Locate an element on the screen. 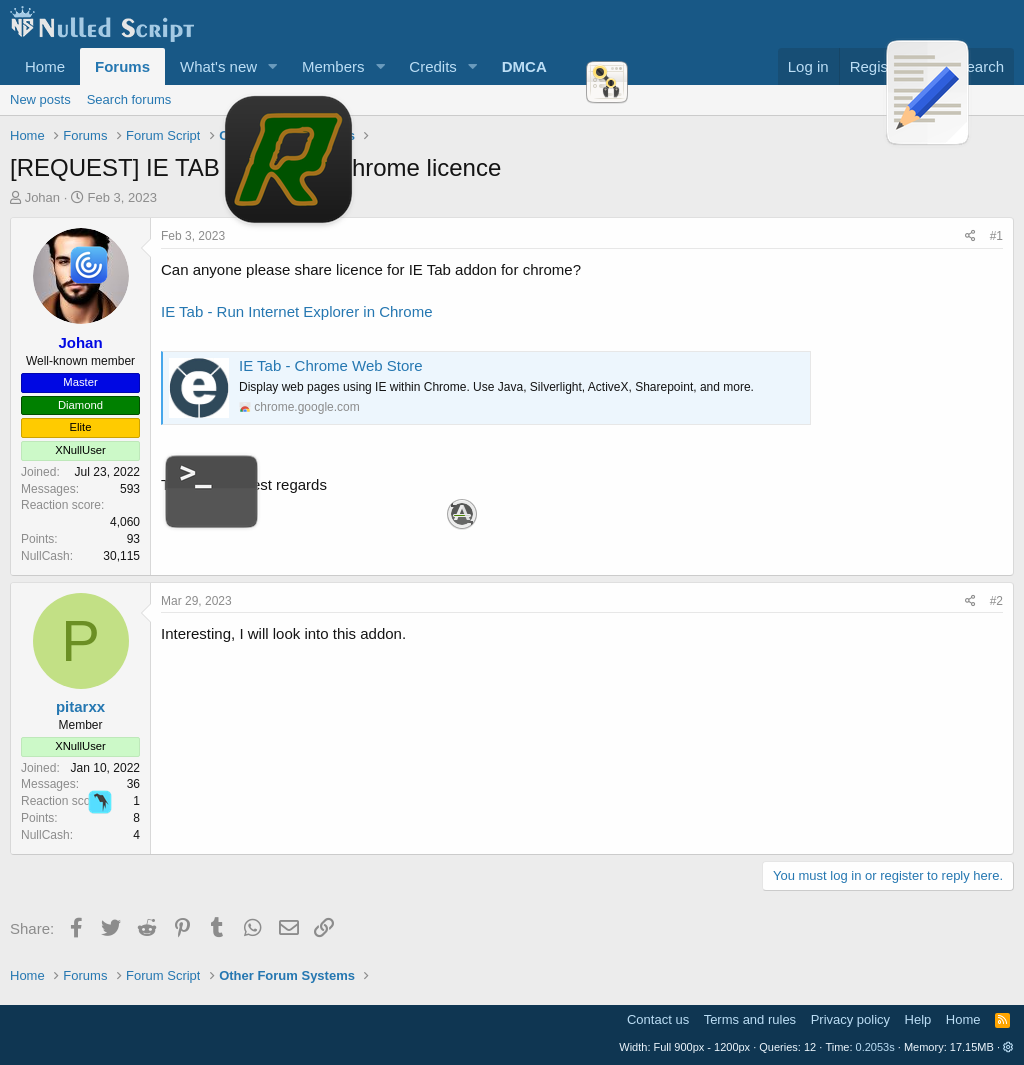 The height and width of the screenshot is (1065, 1024). launch Command & Conquer: Red Alert 2 is located at coordinates (288, 159).